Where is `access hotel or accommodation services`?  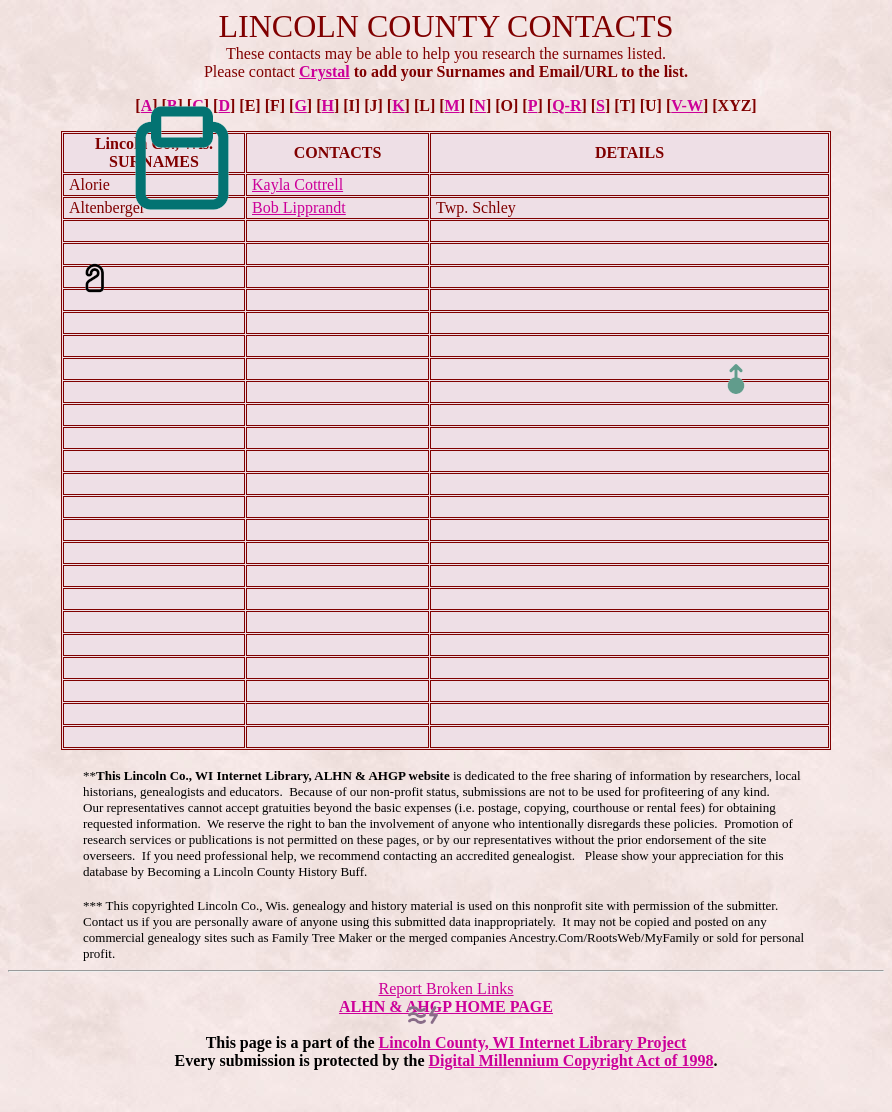
access hotel or accommodation services is located at coordinates (94, 278).